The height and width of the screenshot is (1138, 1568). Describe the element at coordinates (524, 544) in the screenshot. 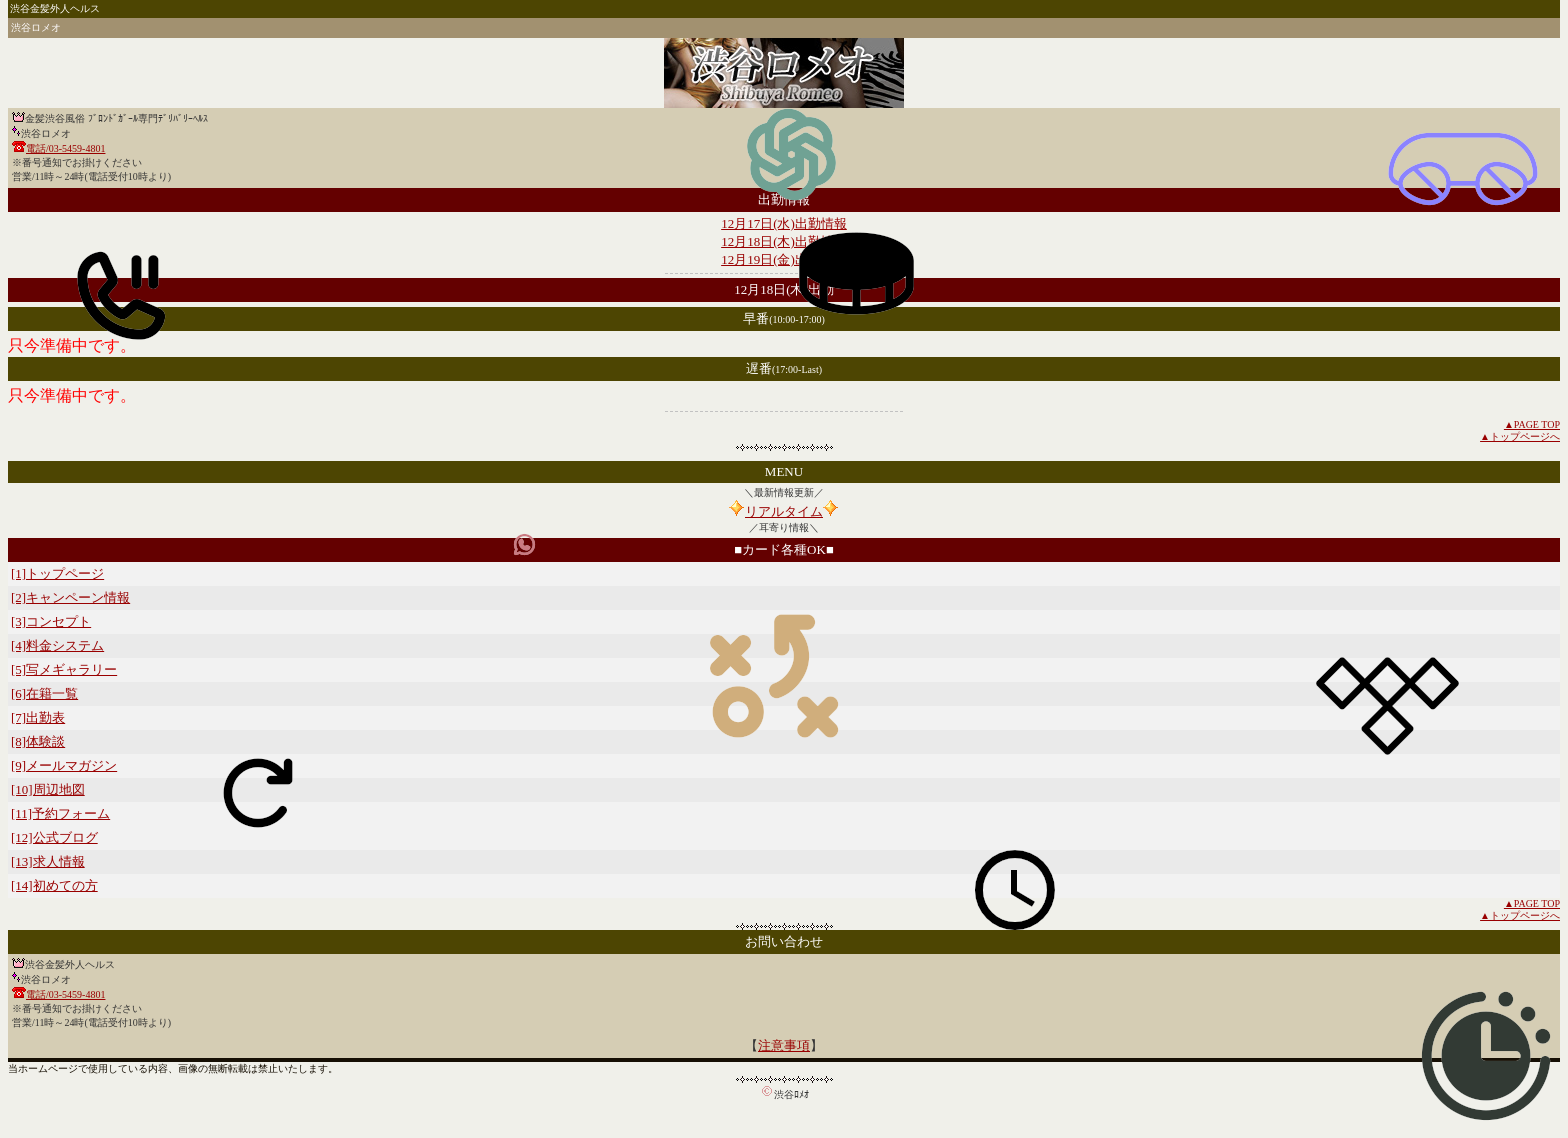

I see `open WhatsApp messaging app` at that location.